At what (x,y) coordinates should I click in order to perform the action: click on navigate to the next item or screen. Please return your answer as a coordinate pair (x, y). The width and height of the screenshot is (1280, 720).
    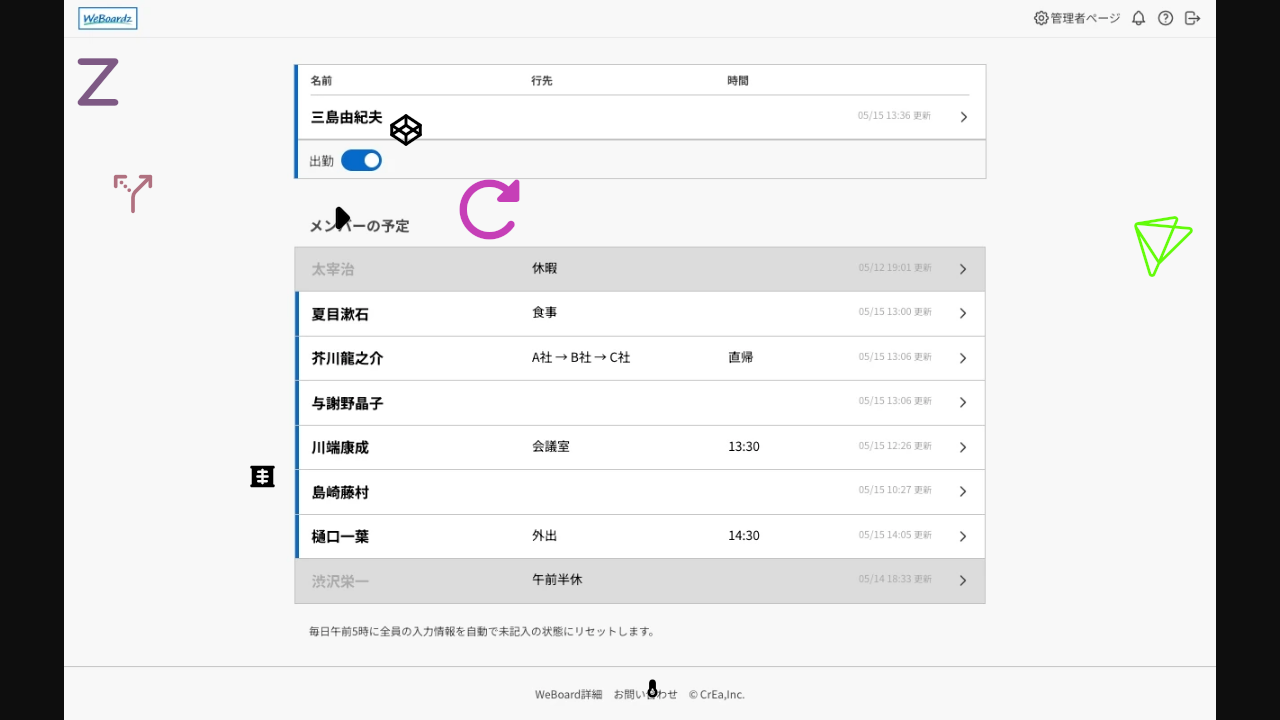
    Looking at the image, I should click on (342, 218).